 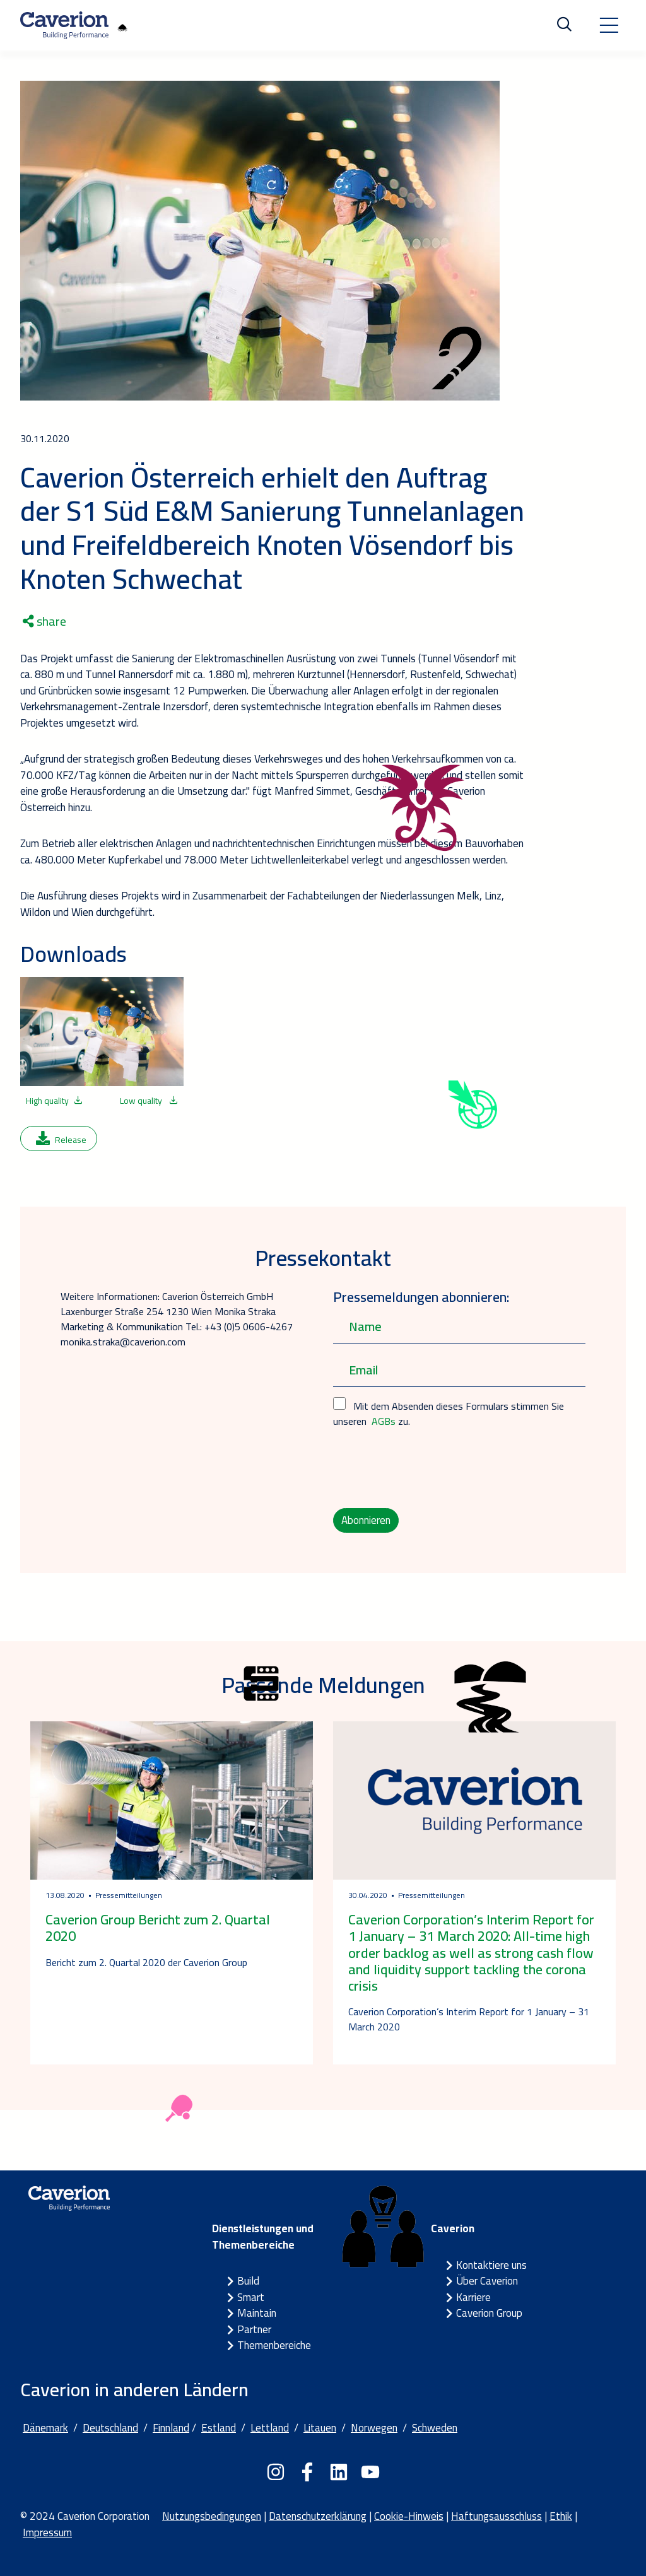 I want to click on start a team brainstorming session, so click(x=383, y=2227).